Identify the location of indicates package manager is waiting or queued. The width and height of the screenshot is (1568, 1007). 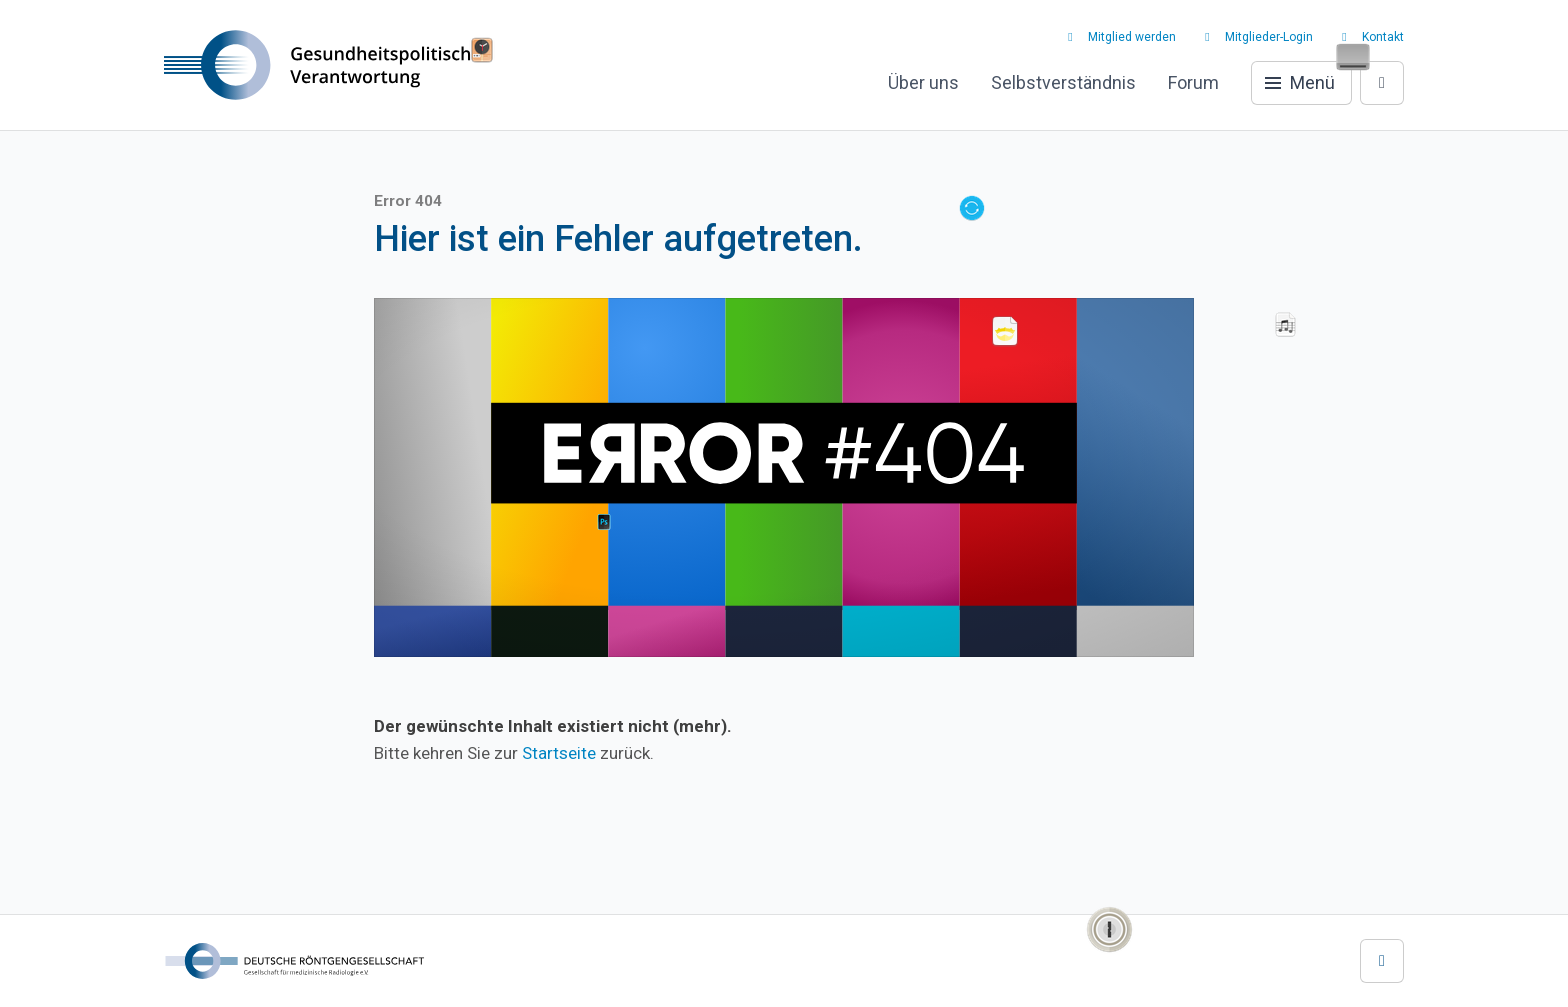
(482, 50).